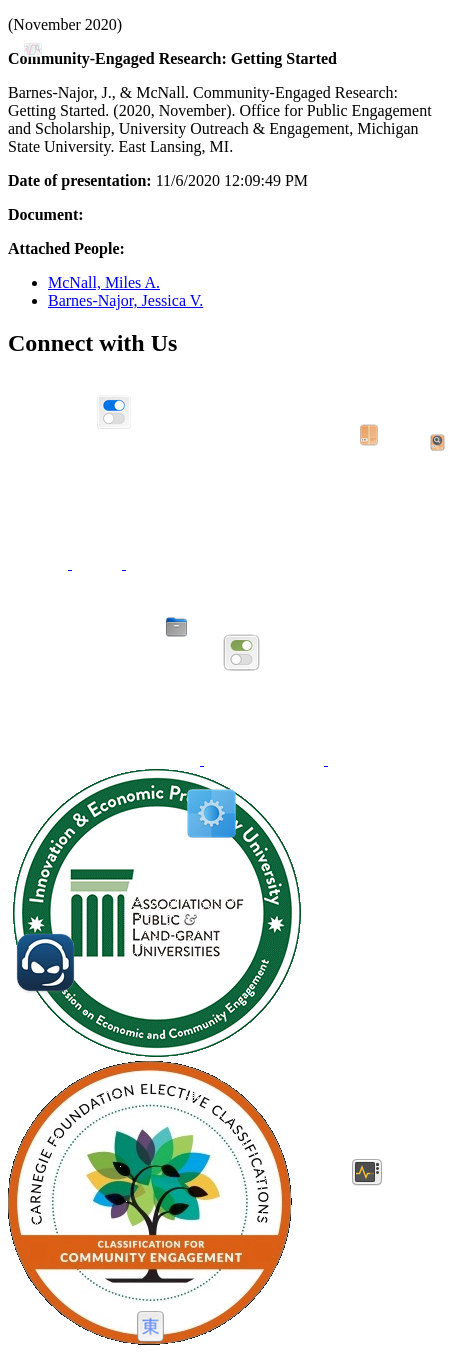 Image resolution: width=451 pixels, height=1357 pixels. What do you see at coordinates (150, 1326) in the screenshot?
I see `launch the mahjongg tile matching game` at bounding box center [150, 1326].